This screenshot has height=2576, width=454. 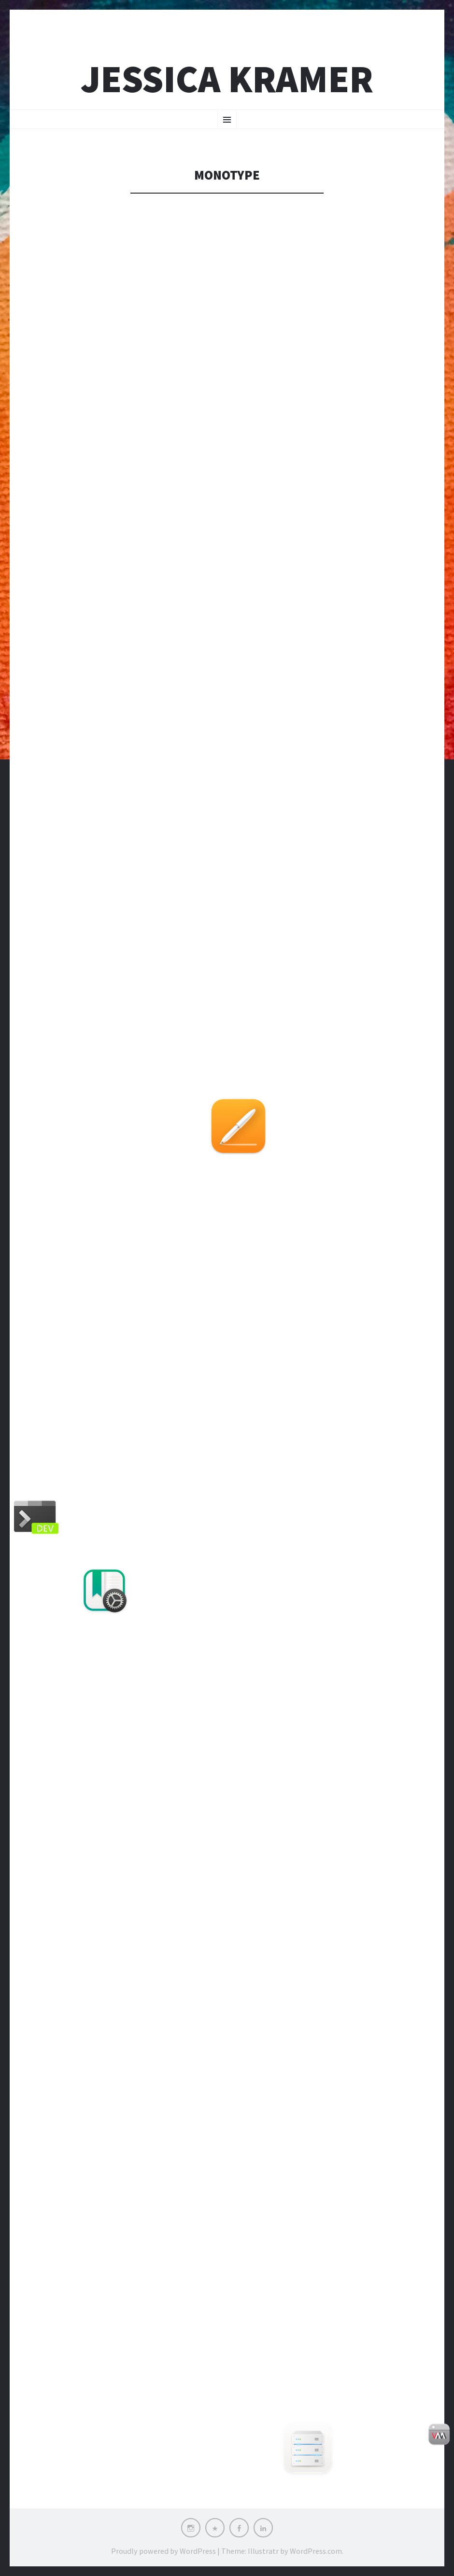 What do you see at coordinates (238, 1126) in the screenshot?
I see `open Apple Pages document editor` at bounding box center [238, 1126].